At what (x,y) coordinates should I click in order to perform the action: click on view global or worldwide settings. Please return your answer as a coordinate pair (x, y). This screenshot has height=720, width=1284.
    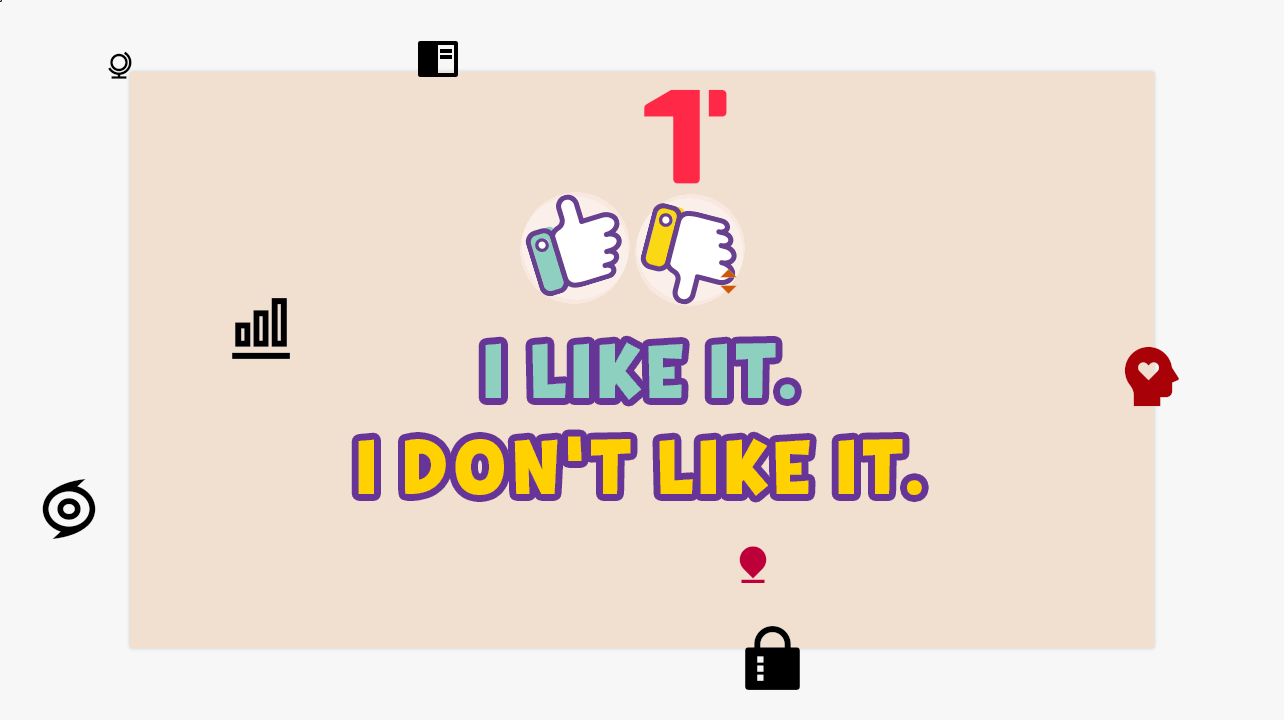
    Looking at the image, I should click on (119, 65).